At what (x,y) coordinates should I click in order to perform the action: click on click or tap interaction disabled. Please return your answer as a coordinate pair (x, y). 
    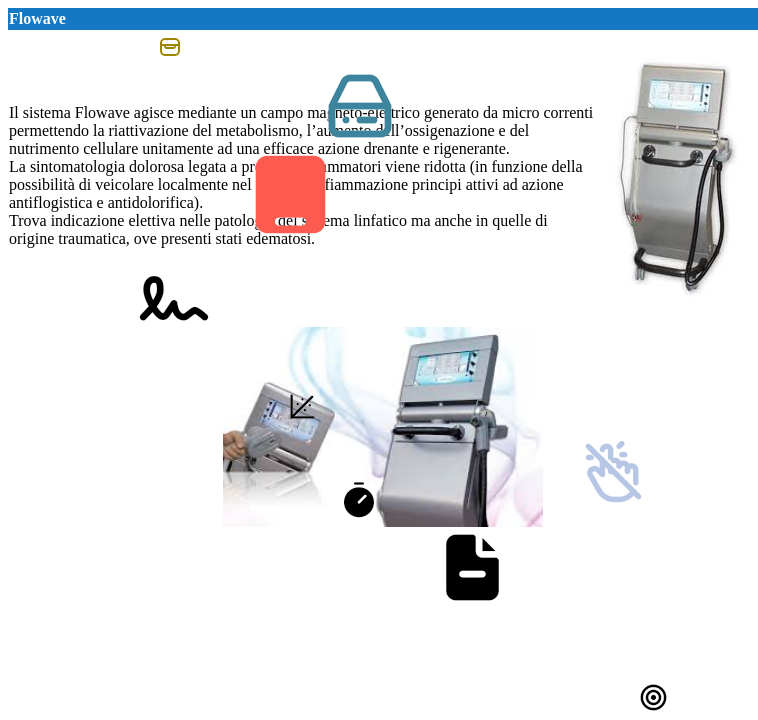
    Looking at the image, I should click on (613, 471).